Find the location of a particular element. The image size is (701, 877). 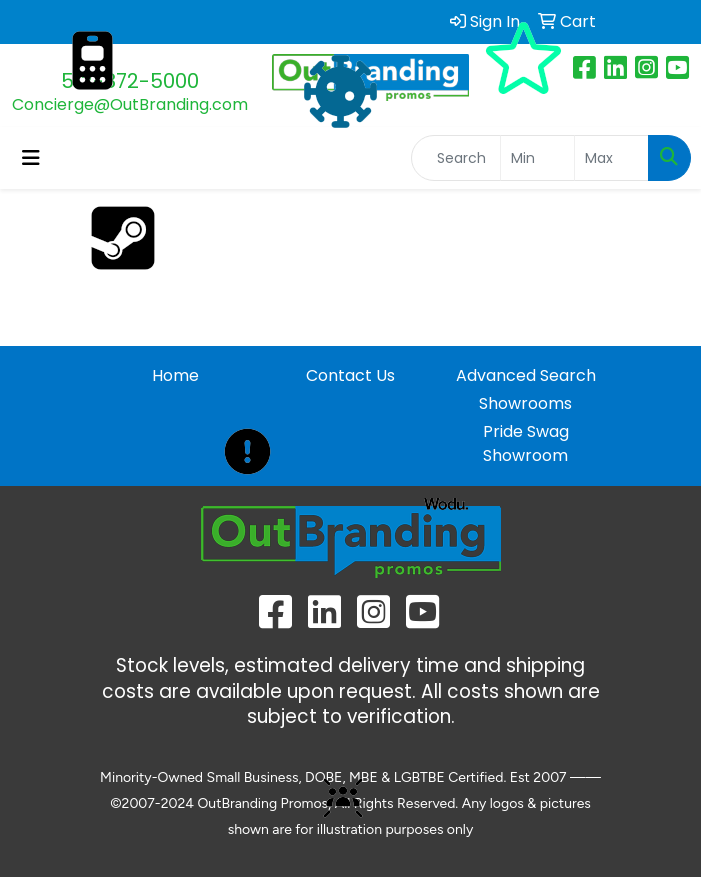

indicates covid-19 related information or resources is located at coordinates (340, 91).